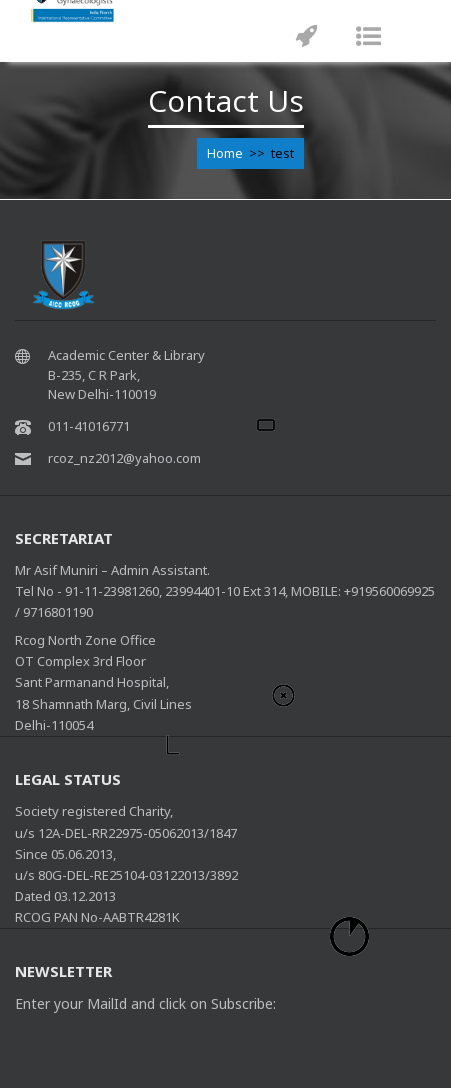 This screenshot has height=1088, width=451. Describe the element at coordinates (349, 936) in the screenshot. I see `indicates 10% progress or completion` at that location.